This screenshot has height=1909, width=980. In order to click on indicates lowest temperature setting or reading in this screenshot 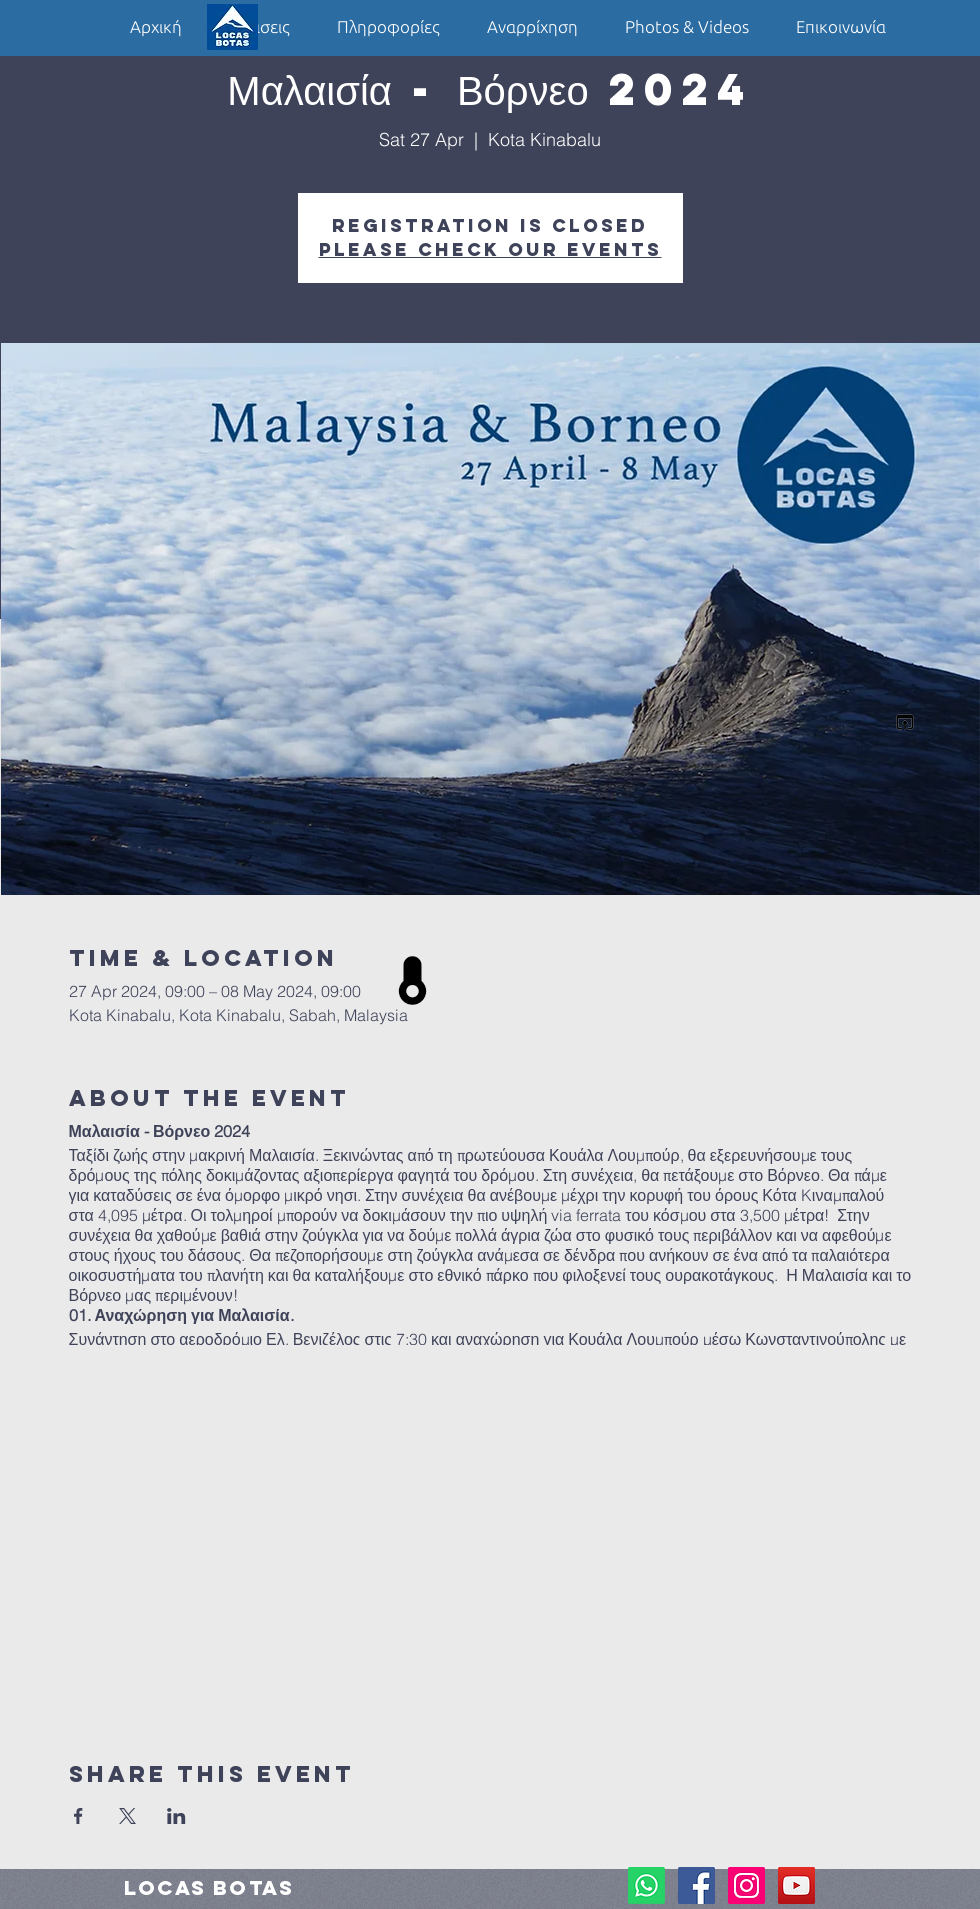, I will do `click(412, 980)`.